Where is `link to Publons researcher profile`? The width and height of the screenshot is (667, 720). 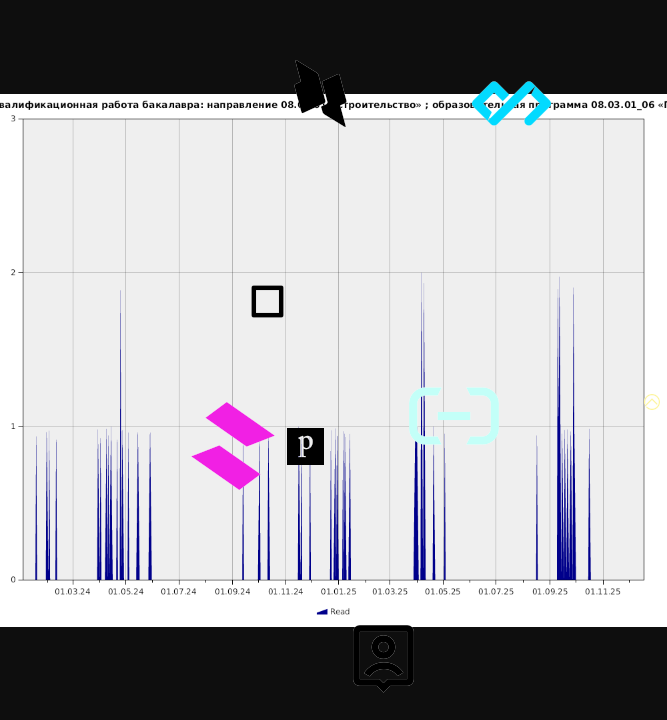
link to Publons researcher profile is located at coordinates (305, 446).